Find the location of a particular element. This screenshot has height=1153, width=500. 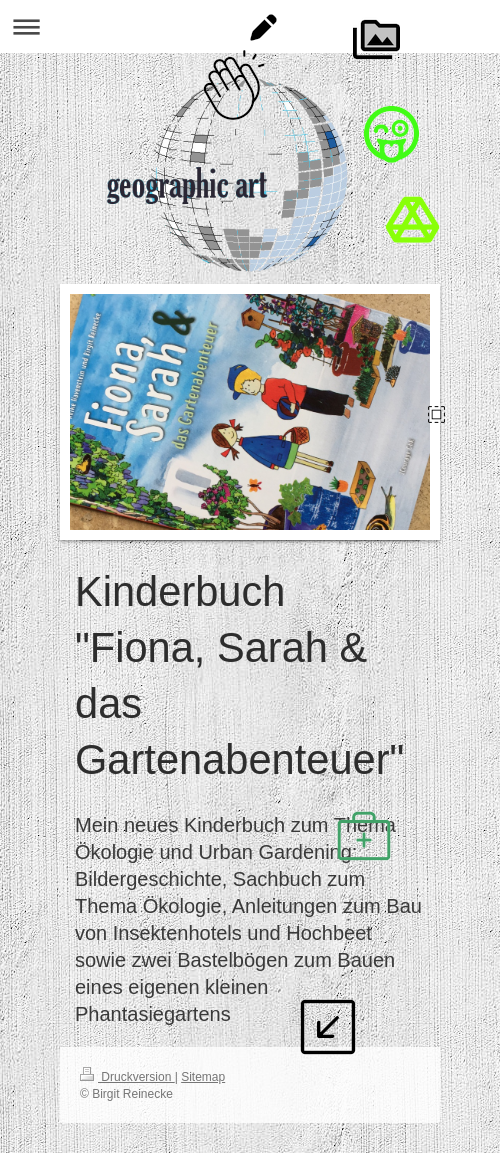

move content to bottom-left corner is located at coordinates (328, 1027).